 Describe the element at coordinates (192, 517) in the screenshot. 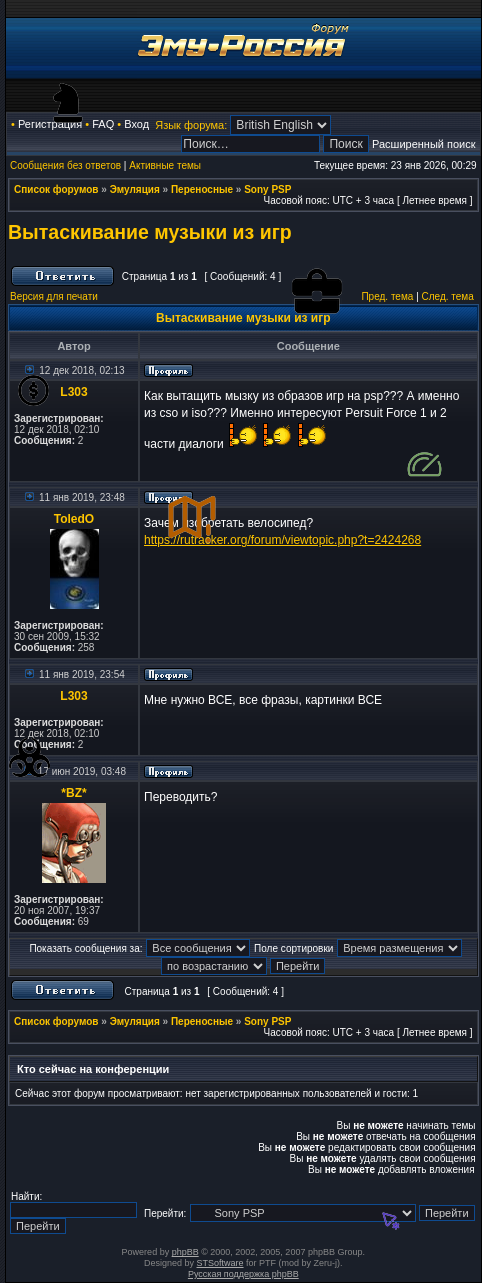

I see `map error or issue detected` at that location.